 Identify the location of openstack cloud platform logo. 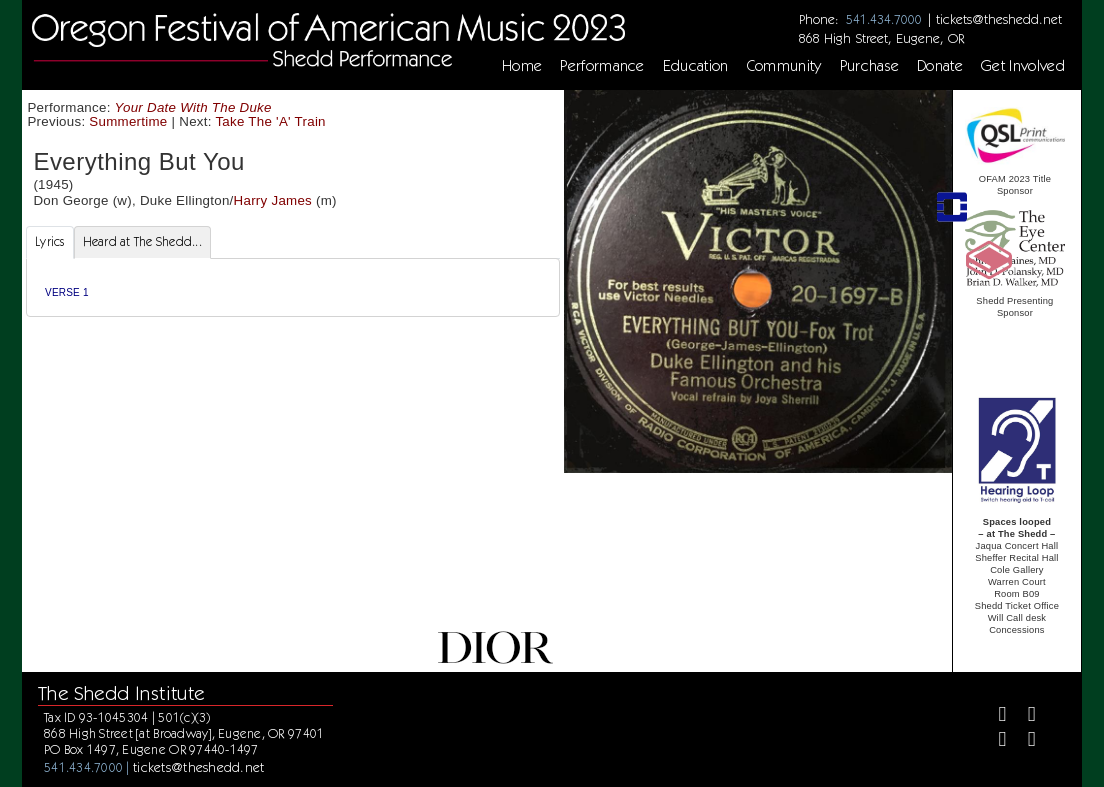
(952, 207).